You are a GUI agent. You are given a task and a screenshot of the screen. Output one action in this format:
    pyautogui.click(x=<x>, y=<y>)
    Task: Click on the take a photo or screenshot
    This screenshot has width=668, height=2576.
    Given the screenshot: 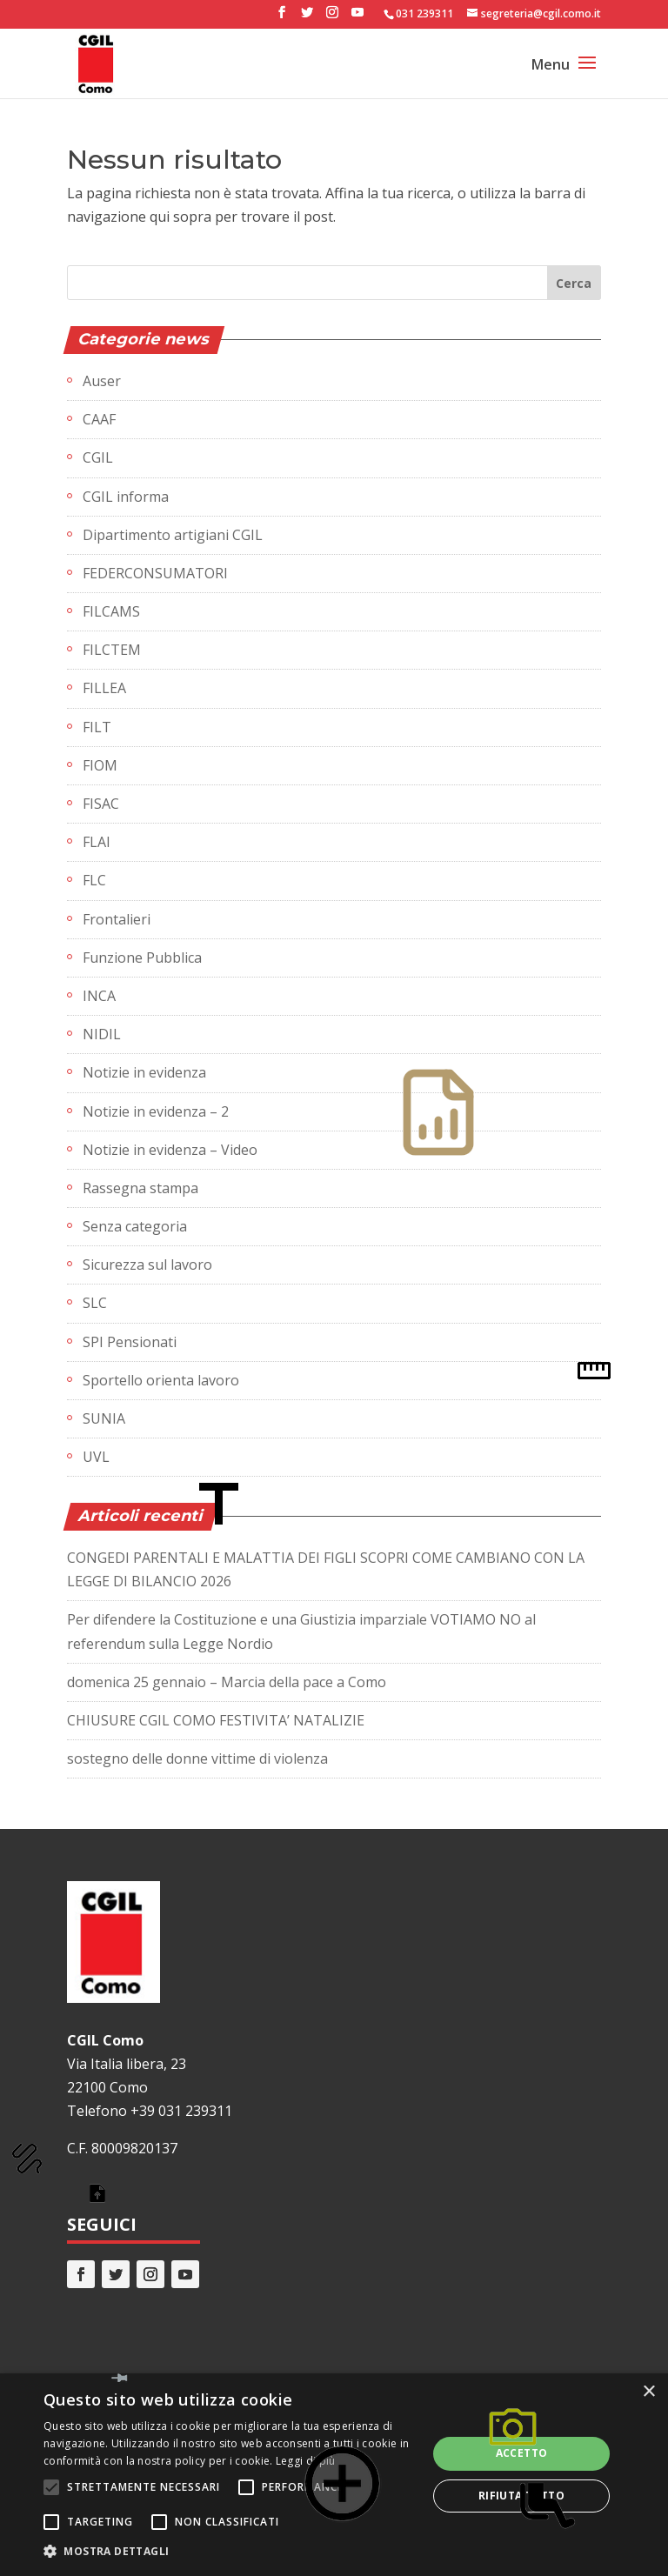 What is the action you would take?
    pyautogui.click(x=512, y=2428)
    